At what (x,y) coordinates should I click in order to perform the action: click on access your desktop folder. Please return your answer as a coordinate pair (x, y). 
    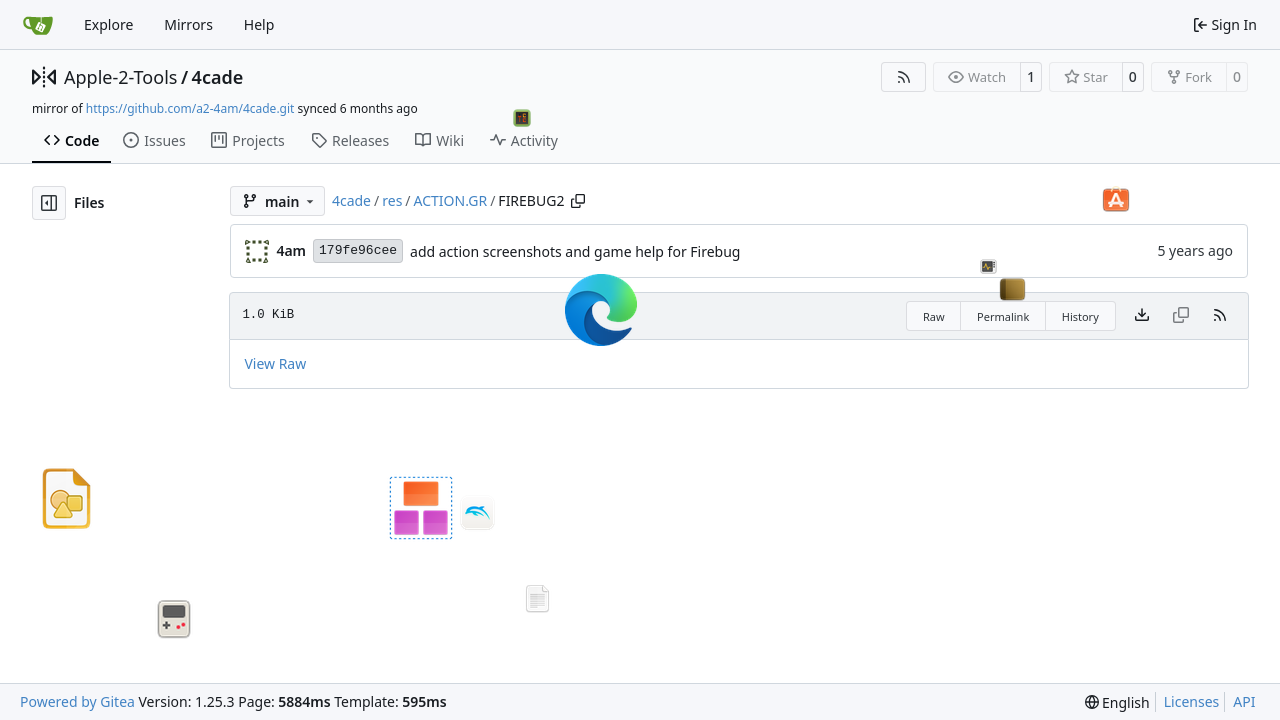
    Looking at the image, I should click on (1012, 288).